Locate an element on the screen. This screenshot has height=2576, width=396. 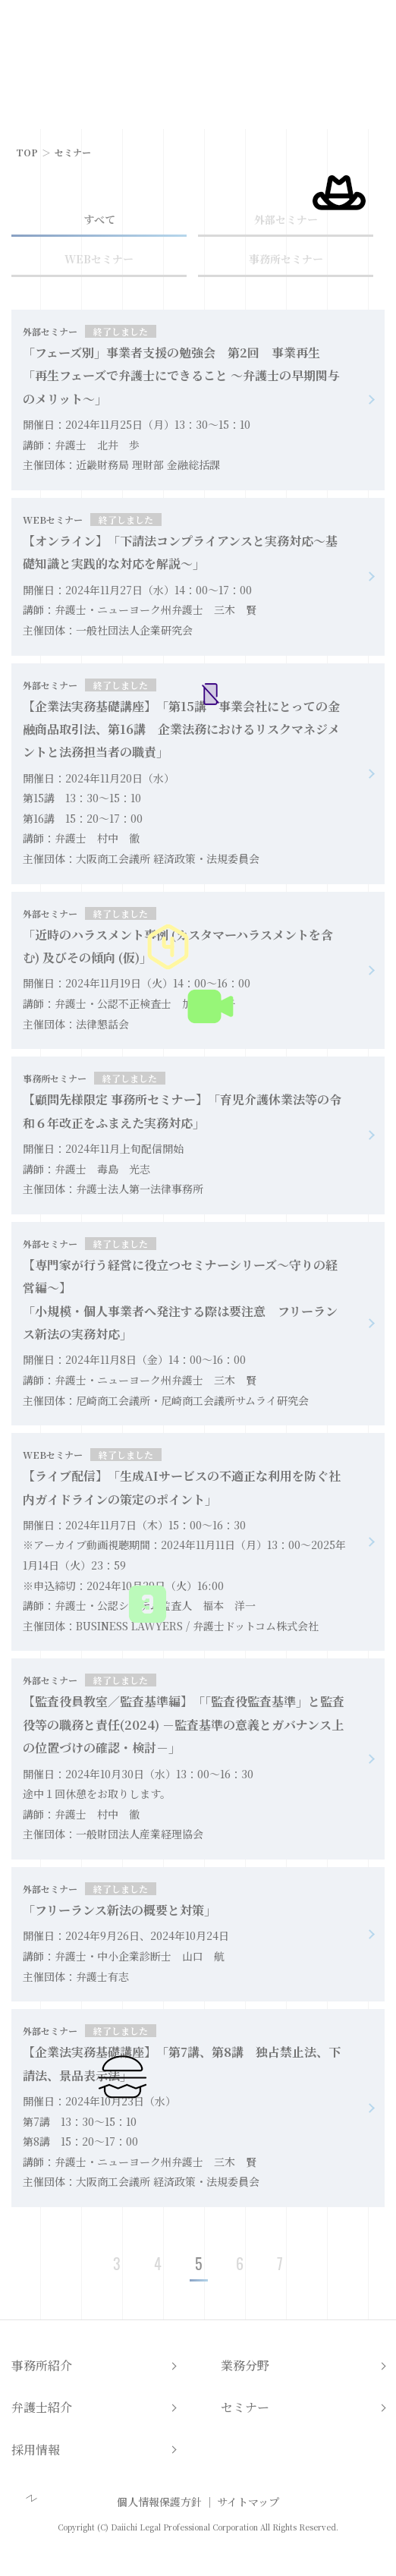
indicates step 3 in a multi-step process is located at coordinates (147, 1604).